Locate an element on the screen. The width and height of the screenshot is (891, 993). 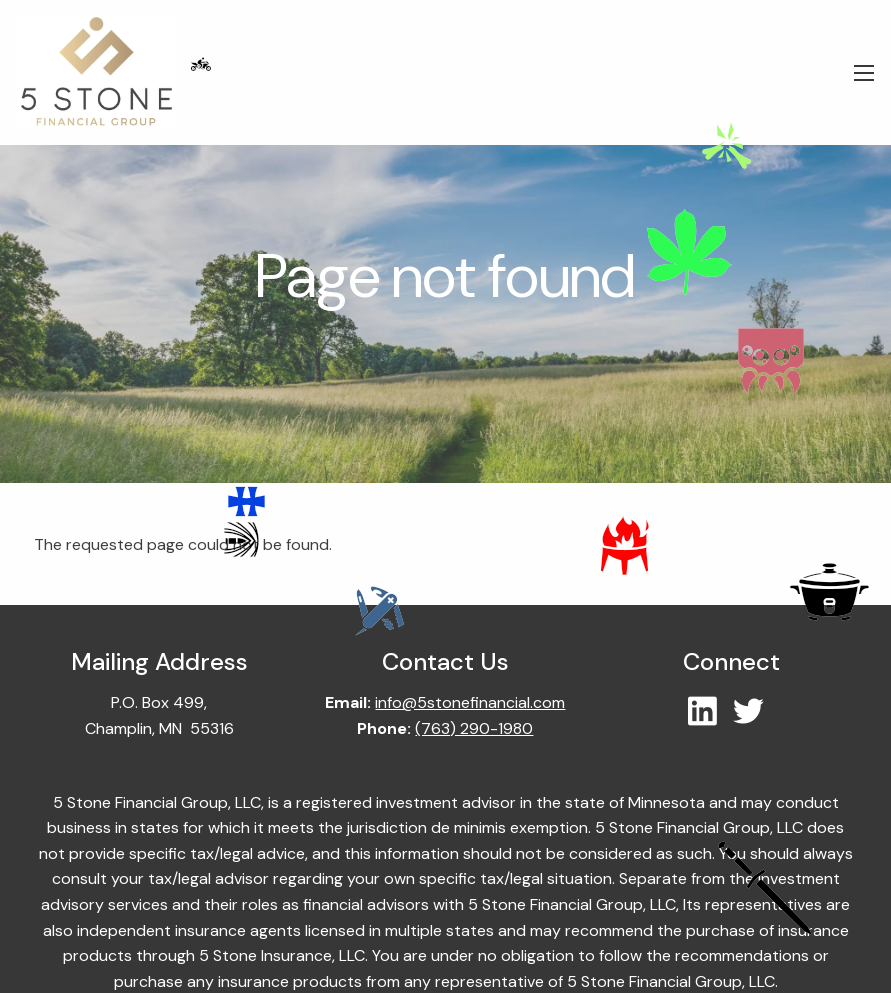
equip a two-handed sword weapon is located at coordinates (765, 888).